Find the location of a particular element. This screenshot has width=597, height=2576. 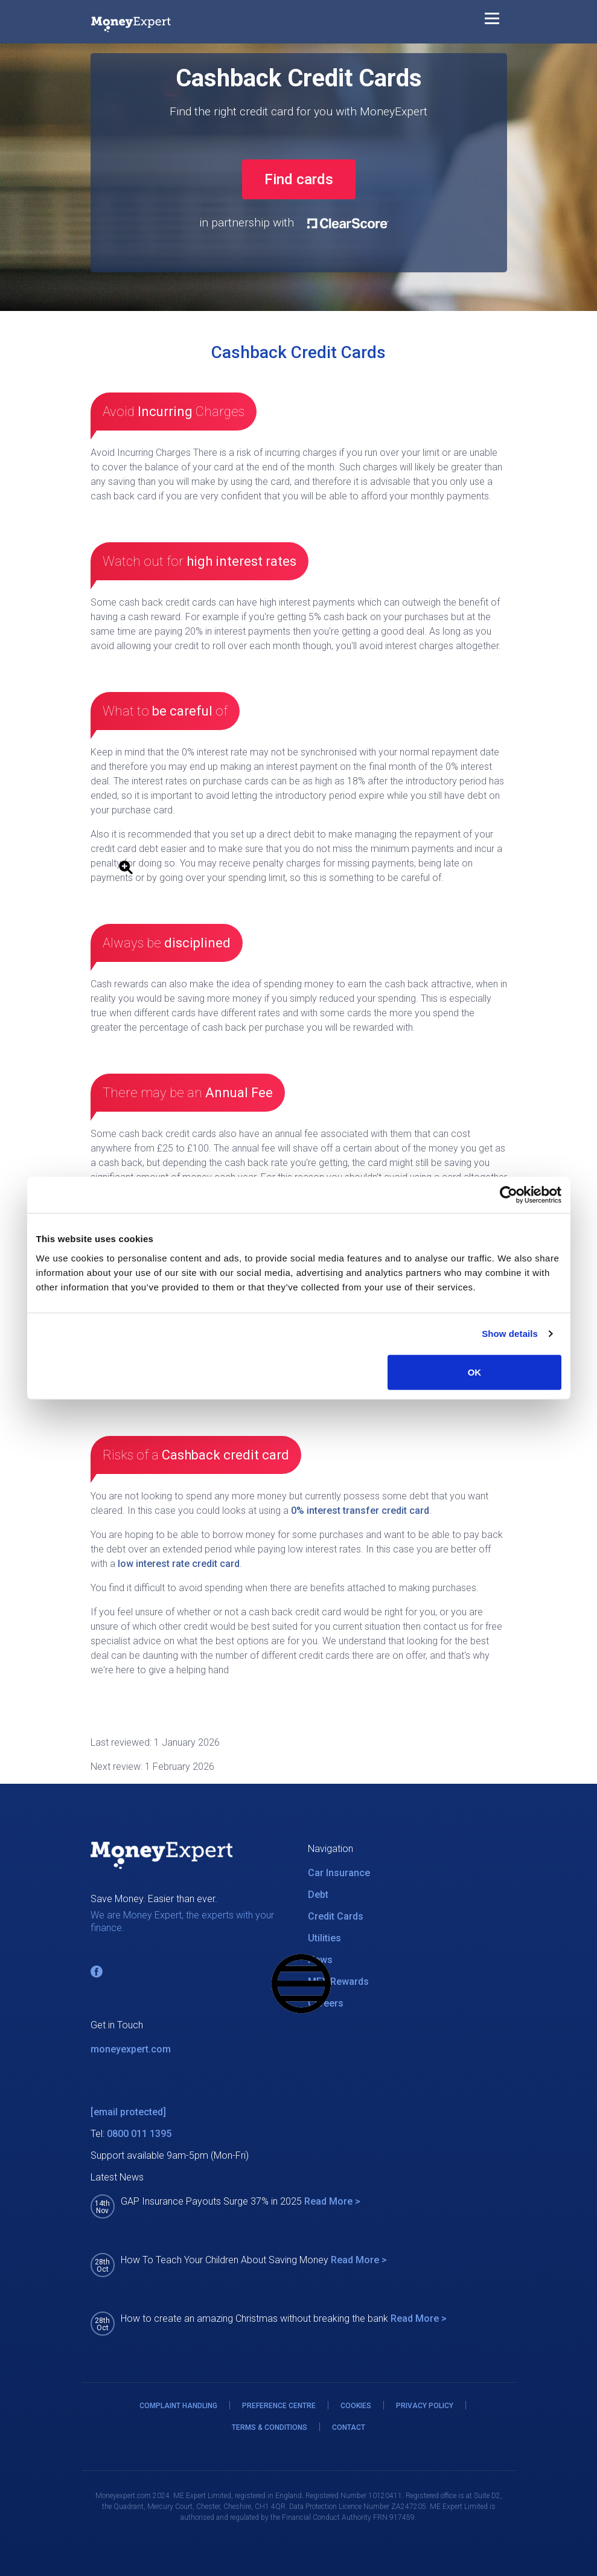

zoom in on content is located at coordinates (126, 867).